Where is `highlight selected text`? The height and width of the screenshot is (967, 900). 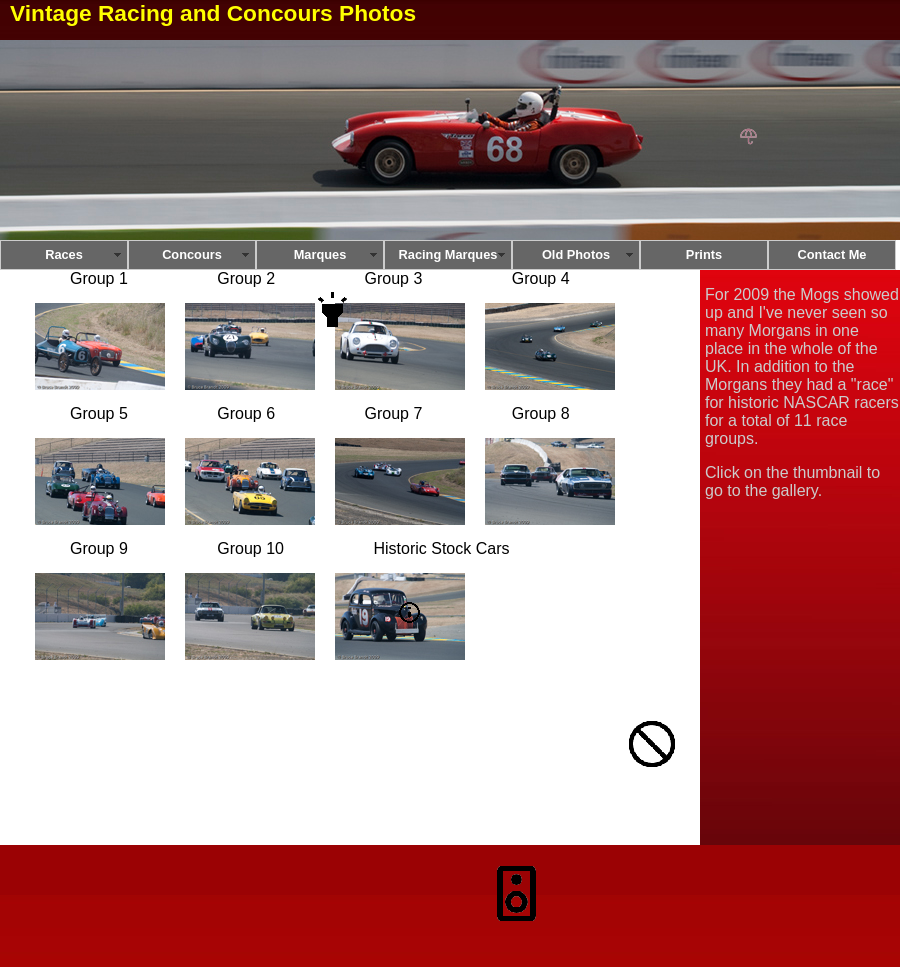
highlight selected text is located at coordinates (332, 309).